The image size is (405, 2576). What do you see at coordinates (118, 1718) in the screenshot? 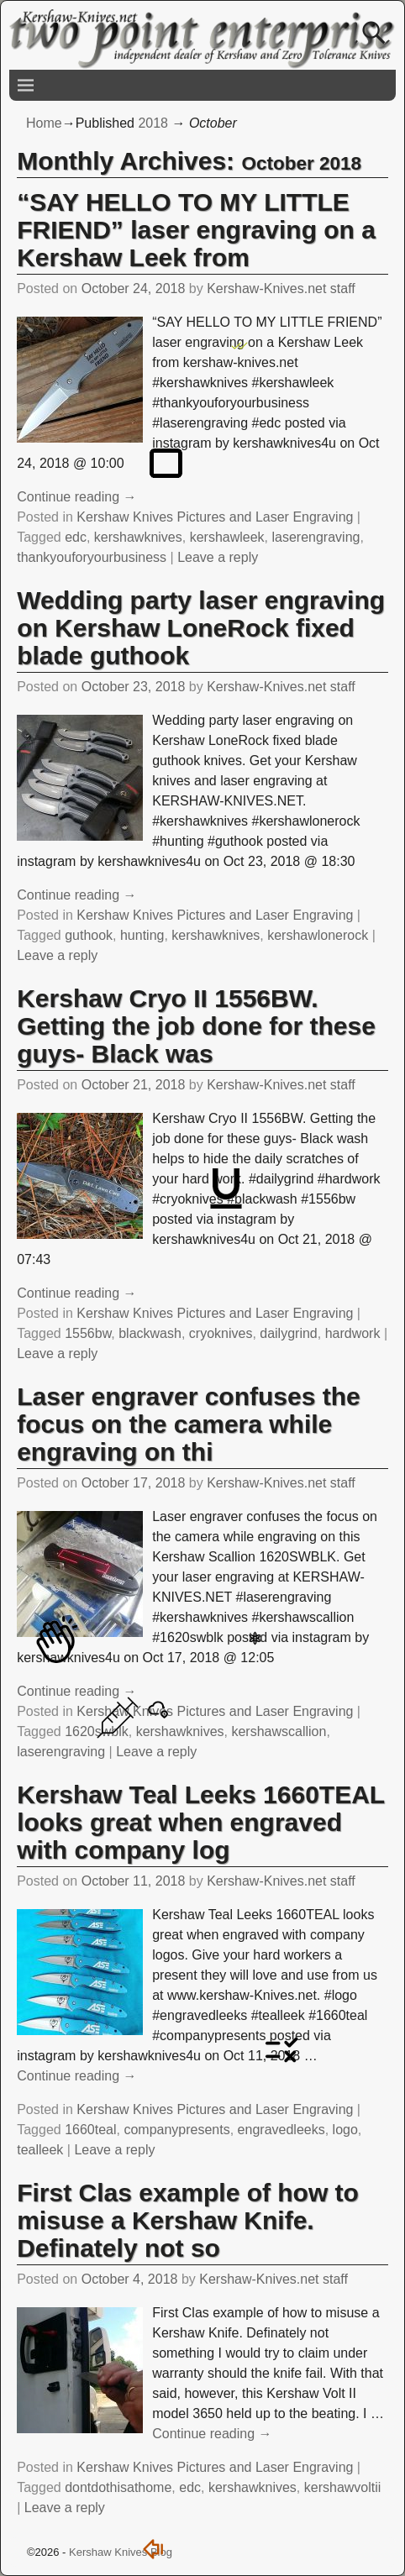
I see `access vaccination or immunization records` at bounding box center [118, 1718].